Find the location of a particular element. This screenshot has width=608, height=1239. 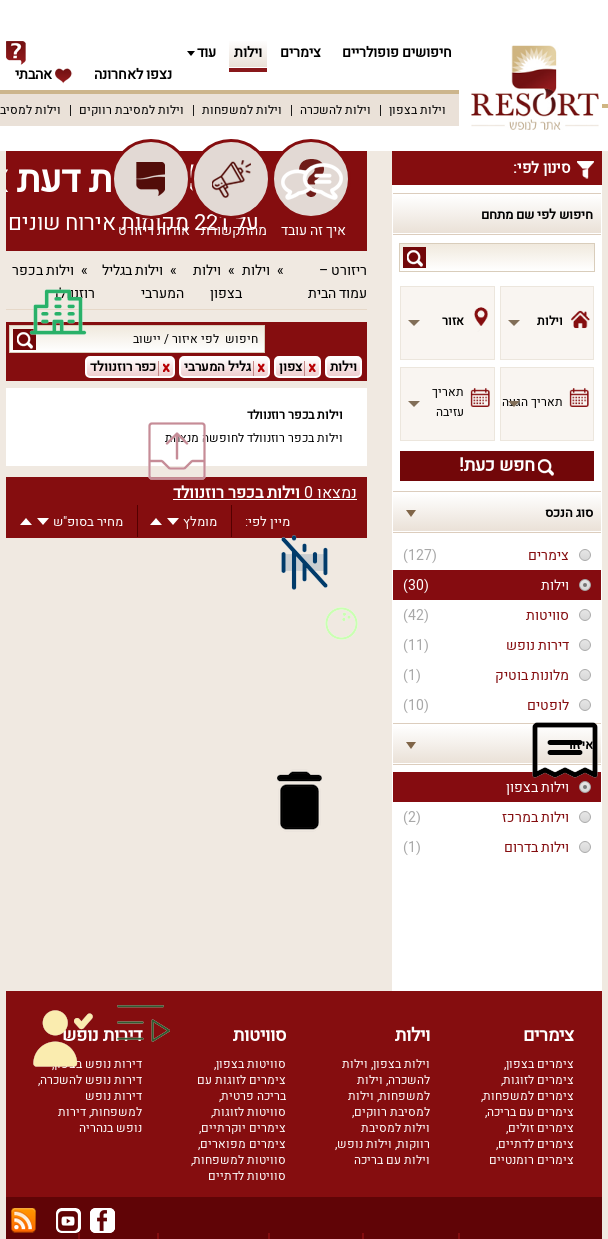

view purchase receipt or transaction history is located at coordinates (565, 750).